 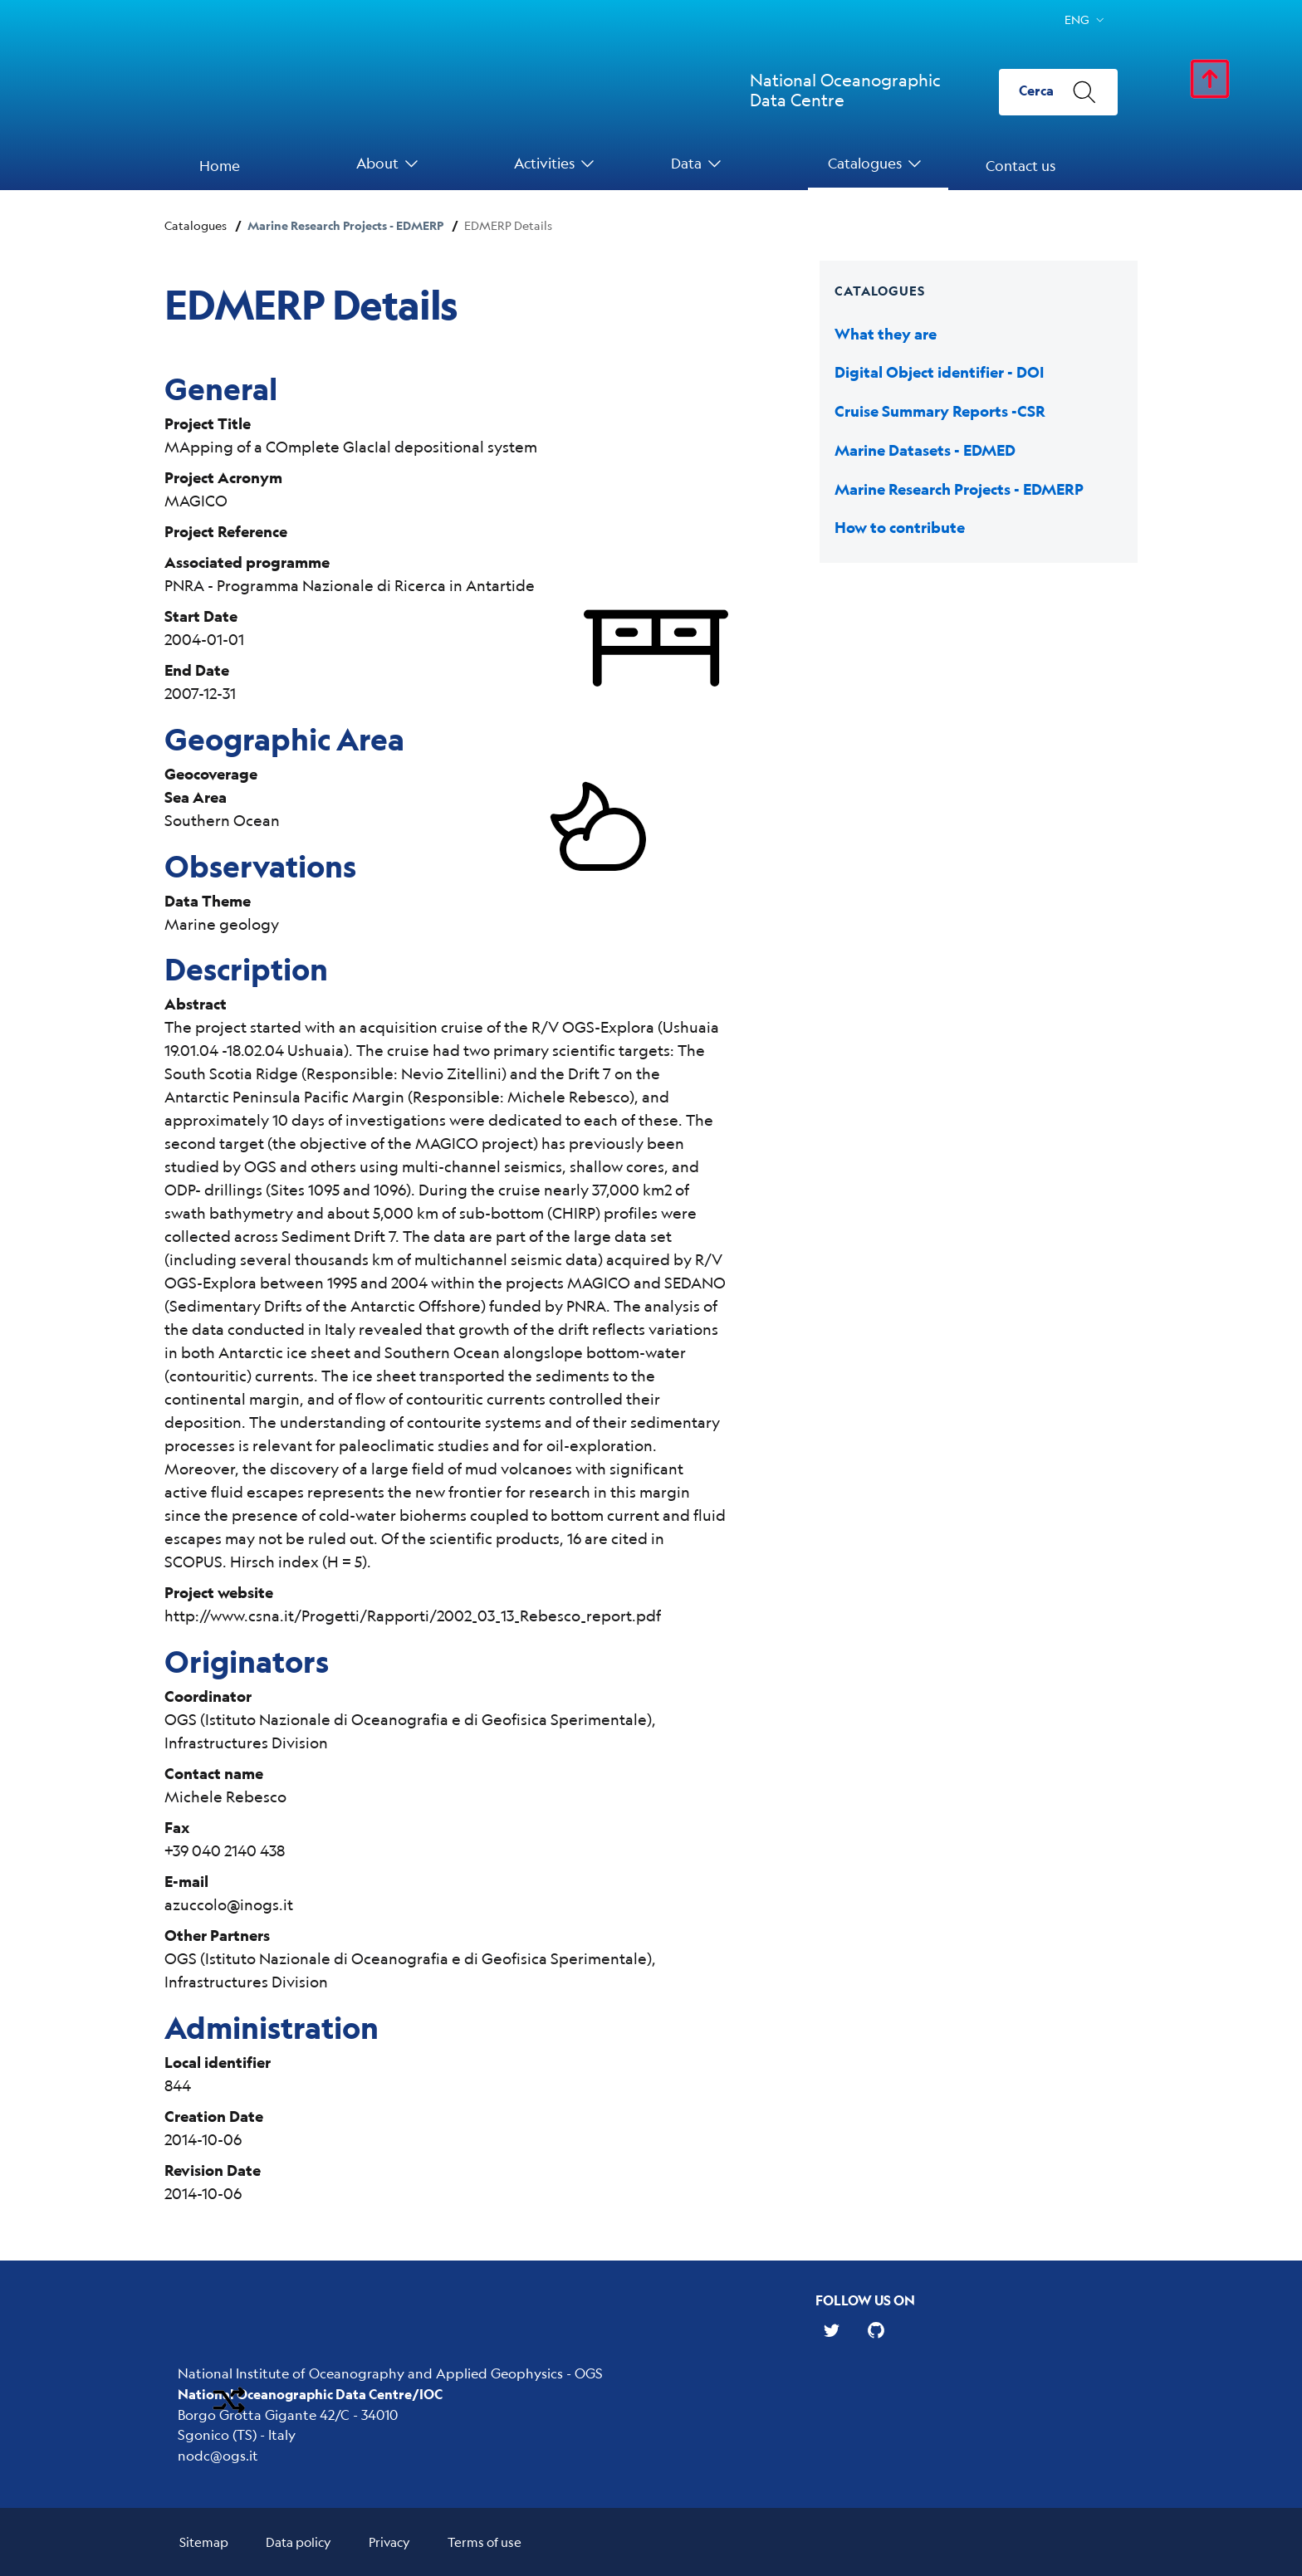 What do you see at coordinates (1210, 79) in the screenshot?
I see `upload a file or content` at bounding box center [1210, 79].